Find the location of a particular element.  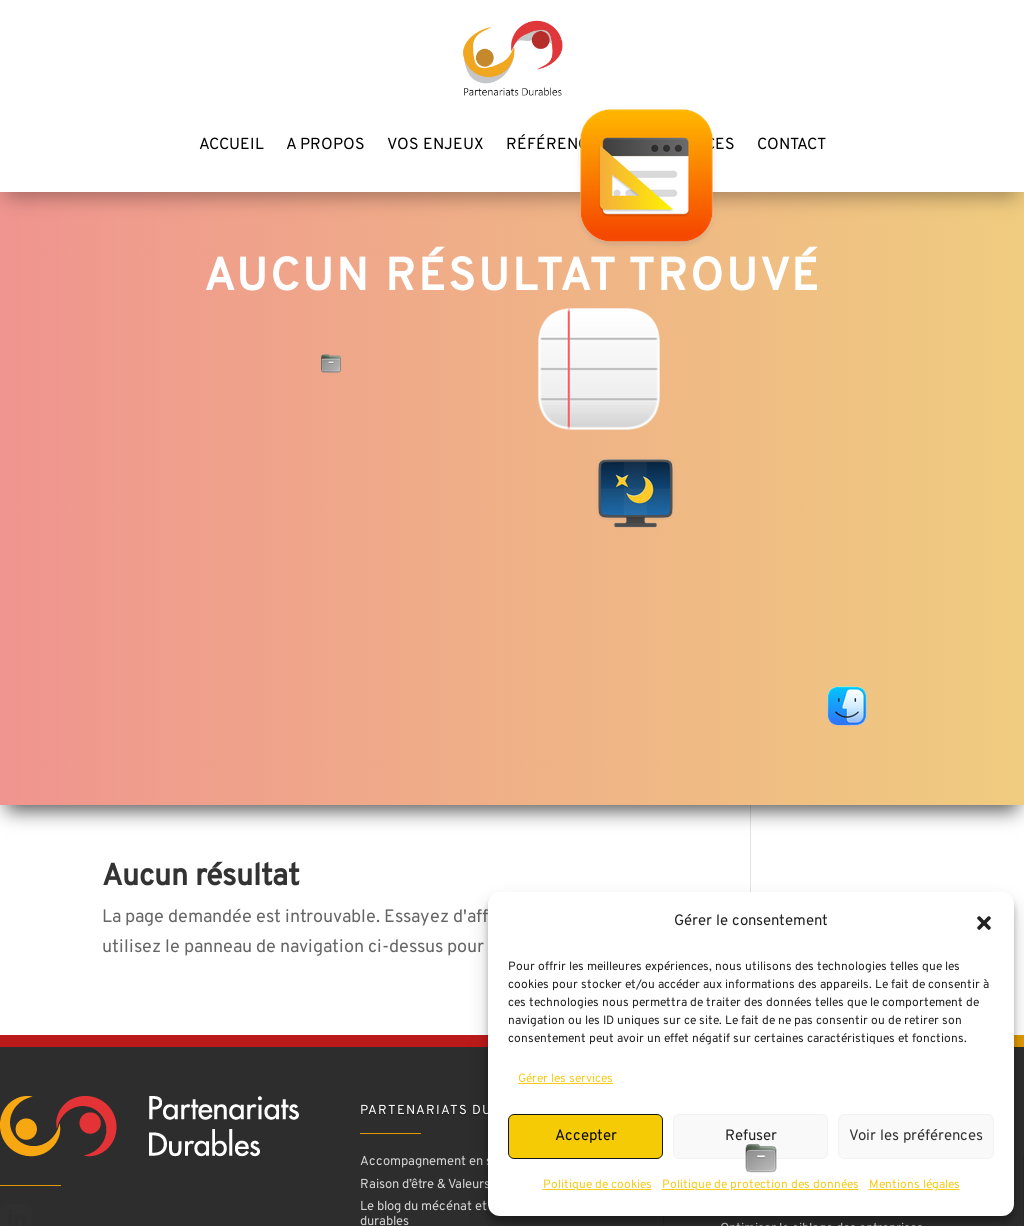

open the file manager application is located at coordinates (761, 1158).